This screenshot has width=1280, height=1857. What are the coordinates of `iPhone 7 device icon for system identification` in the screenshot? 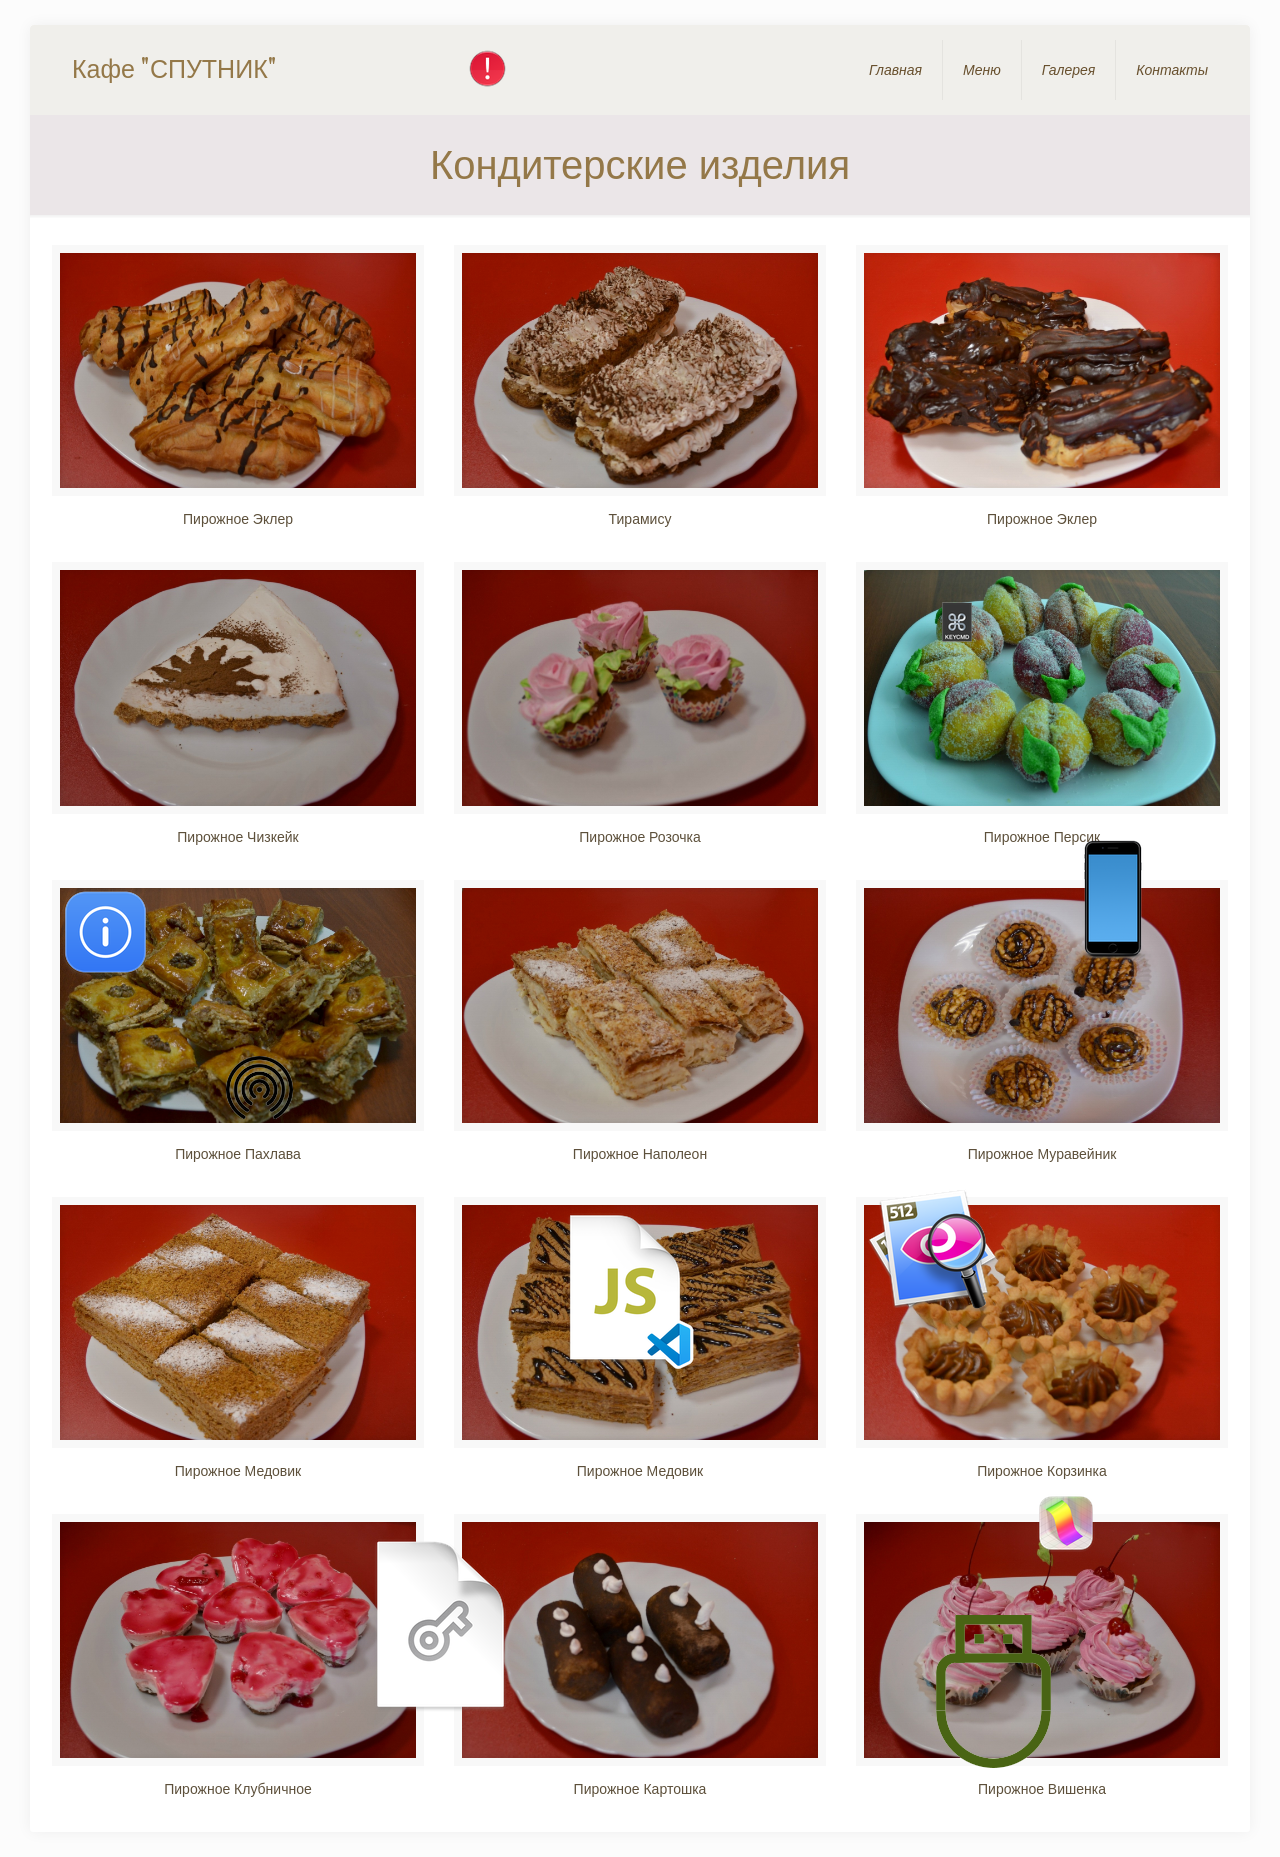 It's located at (1113, 900).